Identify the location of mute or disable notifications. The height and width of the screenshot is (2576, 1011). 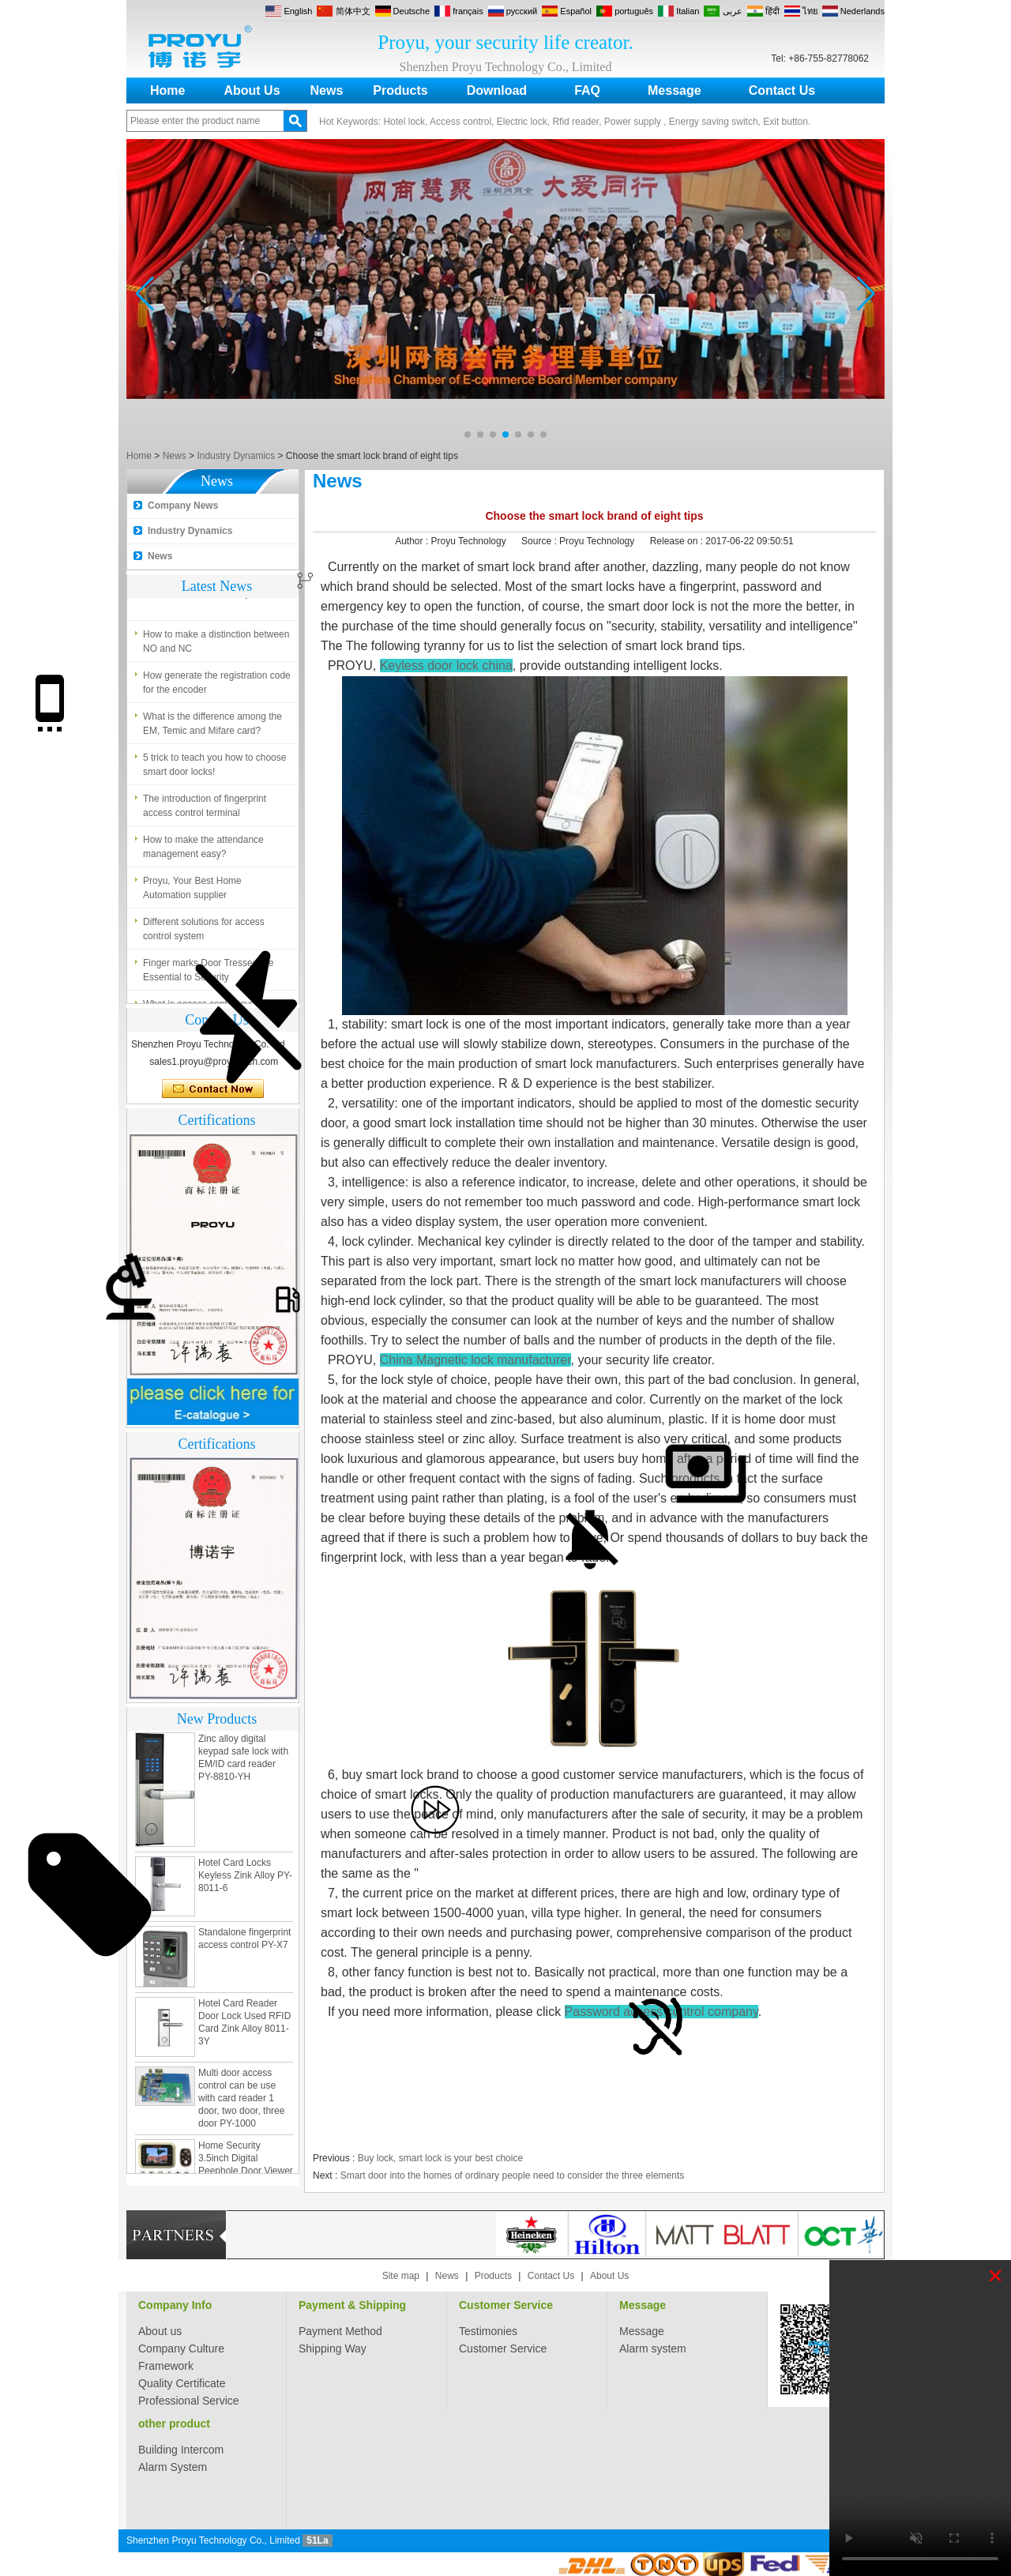
(590, 1539).